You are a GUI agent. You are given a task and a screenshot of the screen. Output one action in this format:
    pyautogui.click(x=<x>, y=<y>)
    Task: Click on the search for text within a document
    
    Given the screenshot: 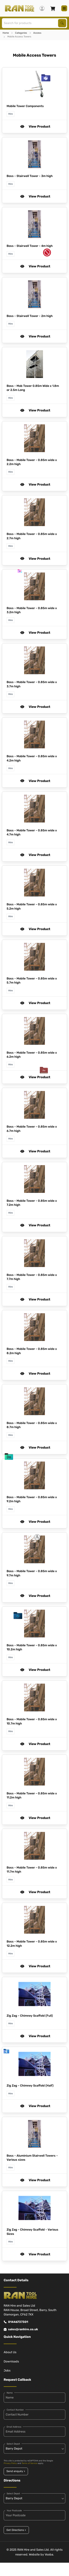 What is the action you would take?
    pyautogui.click(x=38, y=1538)
    